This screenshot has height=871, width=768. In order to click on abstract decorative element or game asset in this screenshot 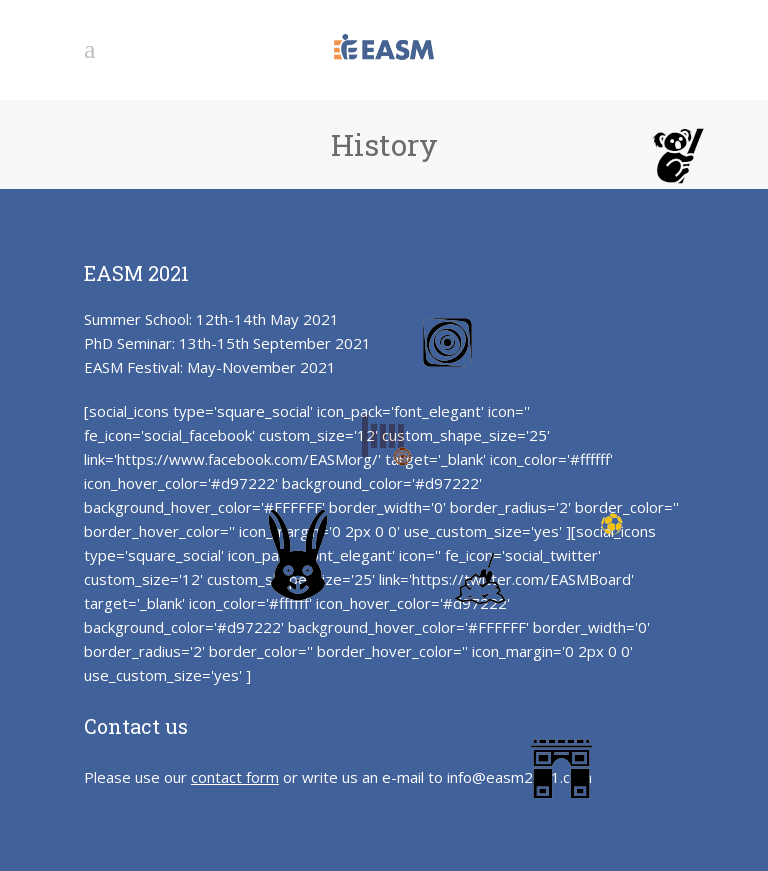, I will do `click(447, 342)`.